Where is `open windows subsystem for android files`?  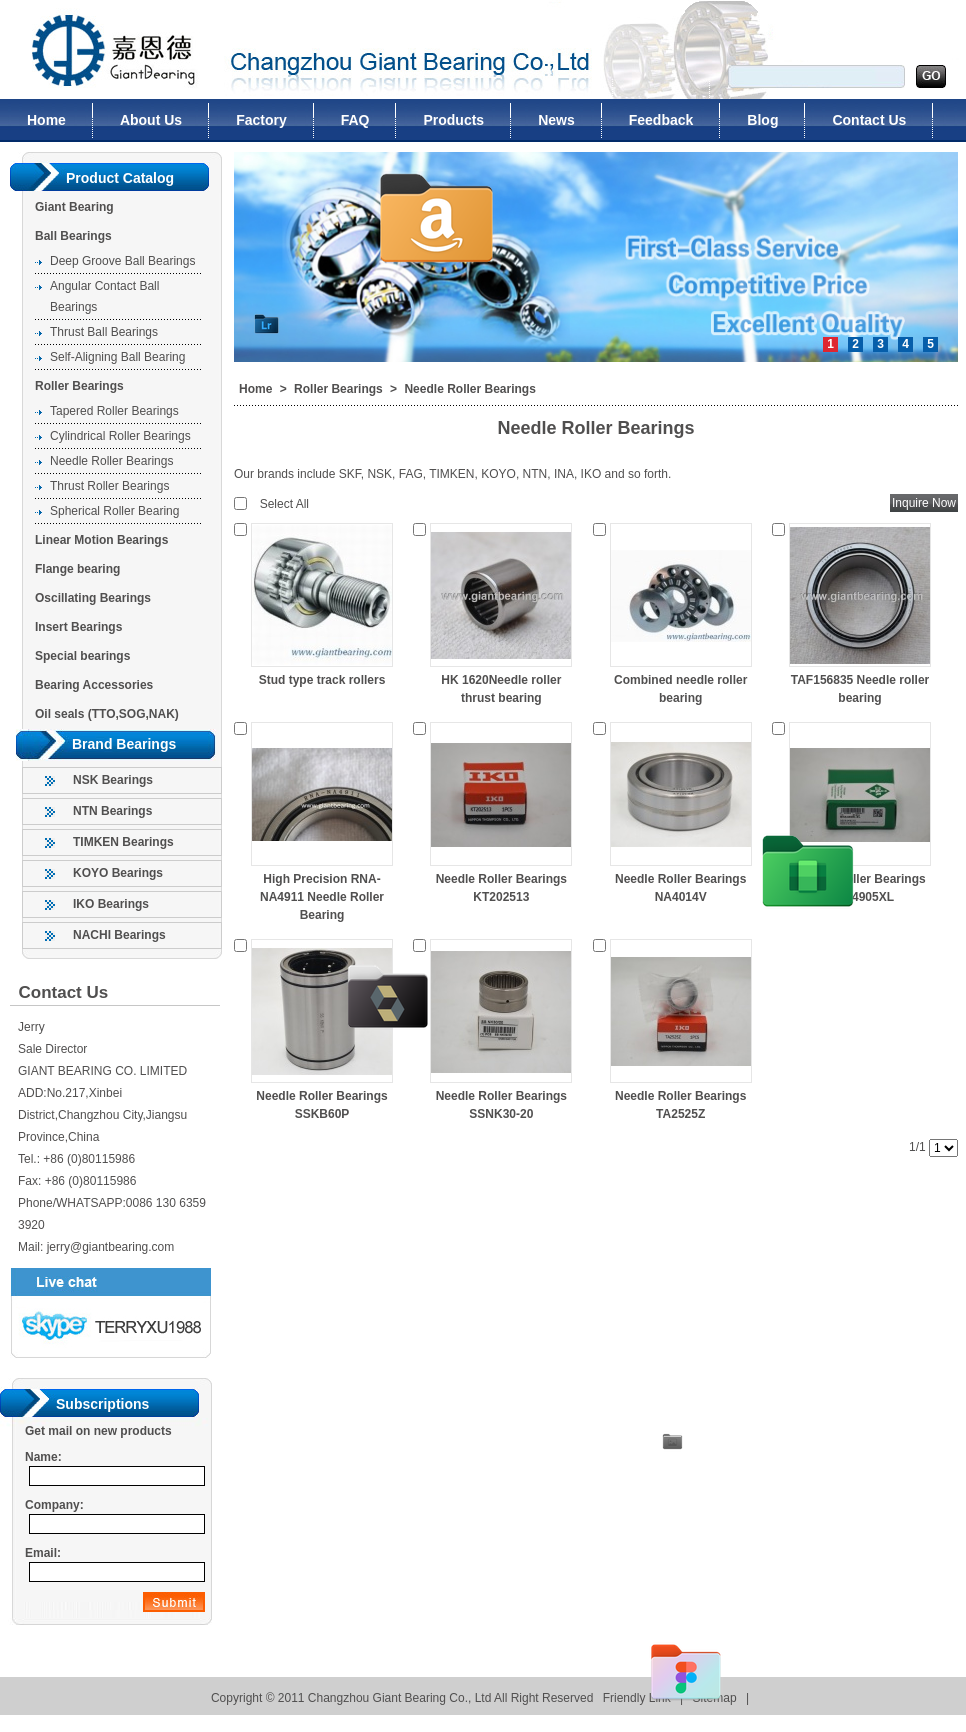
open windows subsystem for android files is located at coordinates (807, 873).